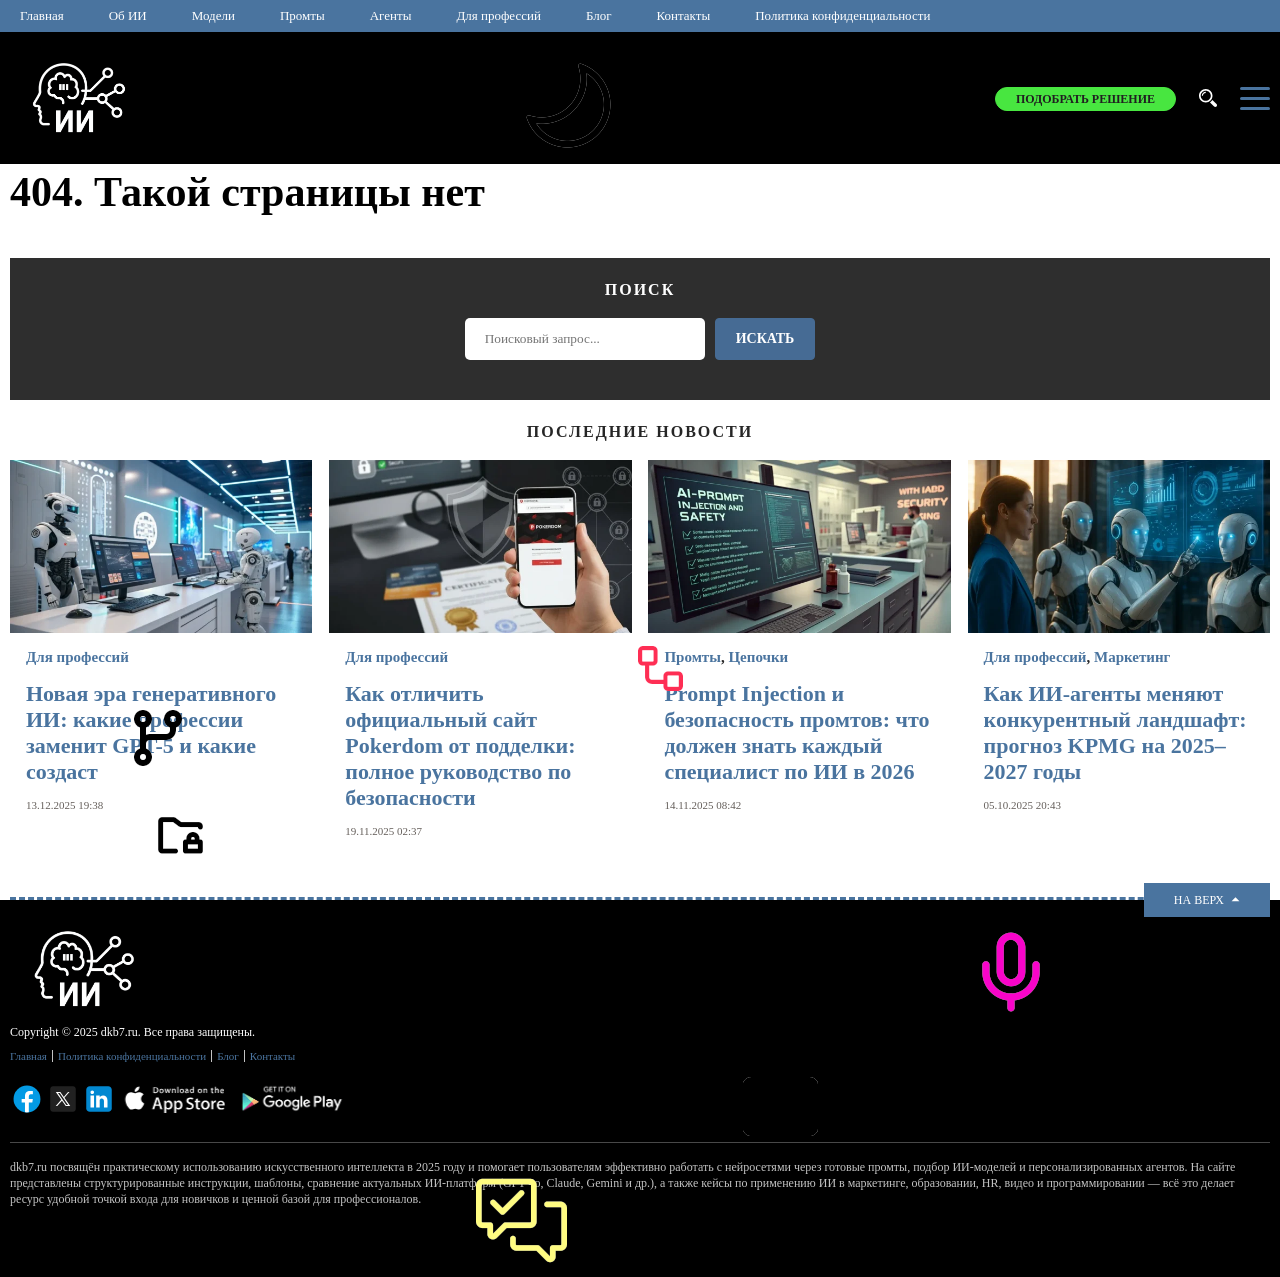 This screenshot has width=1280, height=1277. What do you see at coordinates (660, 668) in the screenshot?
I see `view or manage automated workflows` at bounding box center [660, 668].